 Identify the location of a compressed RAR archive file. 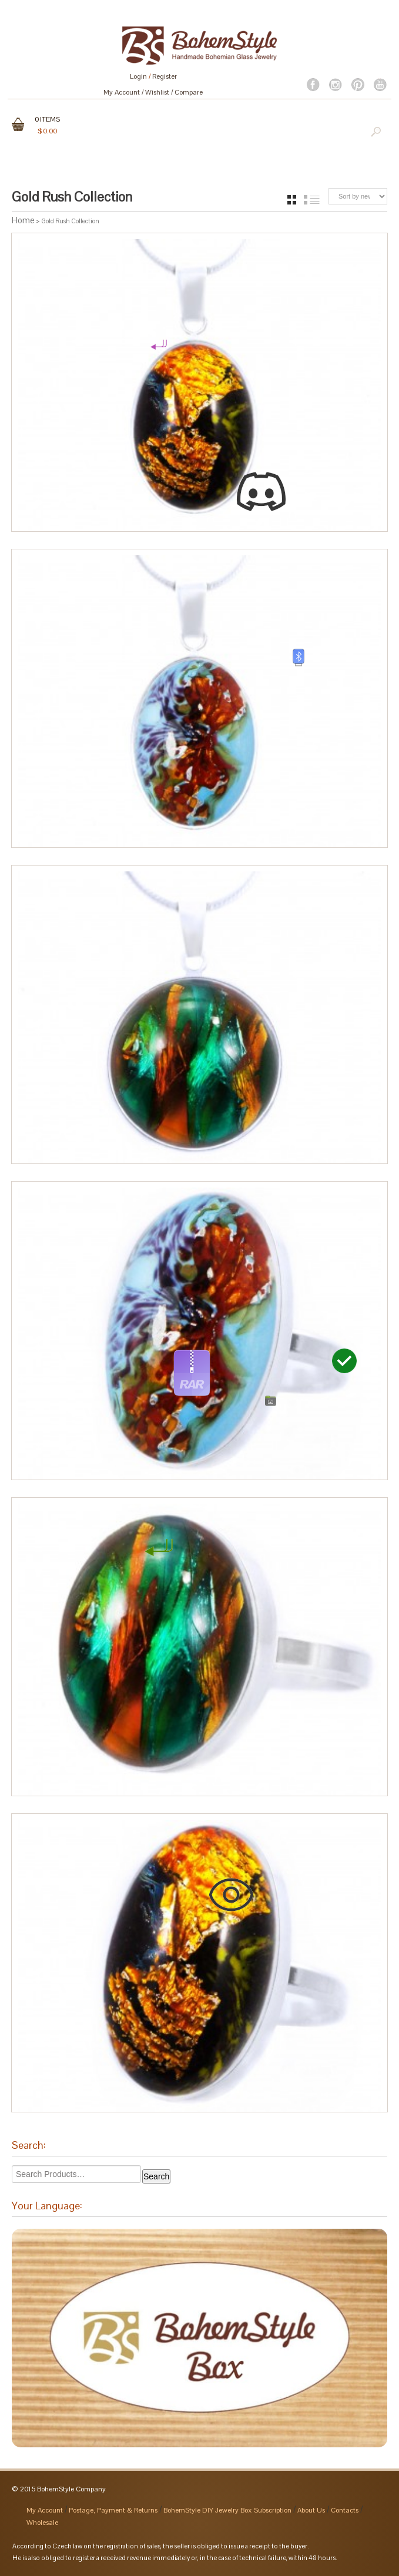
(192, 1373).